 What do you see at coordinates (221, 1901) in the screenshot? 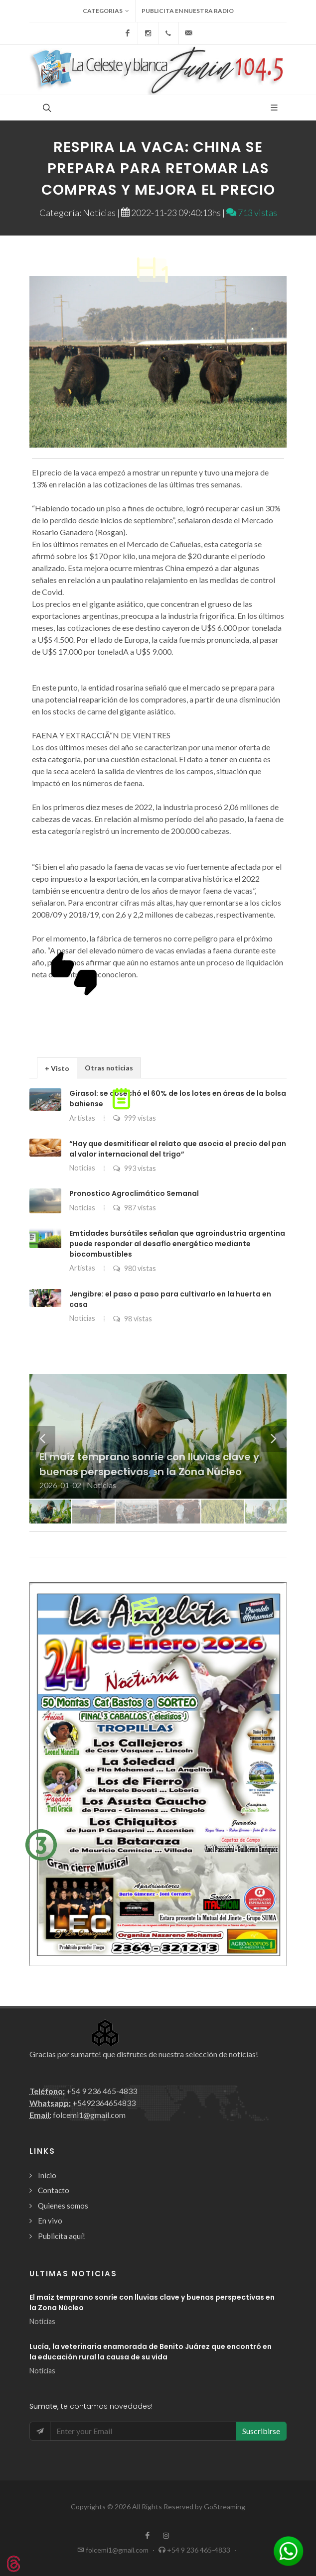
I see `indicates a warning or critical alert` at bounding box center [221, 1901].